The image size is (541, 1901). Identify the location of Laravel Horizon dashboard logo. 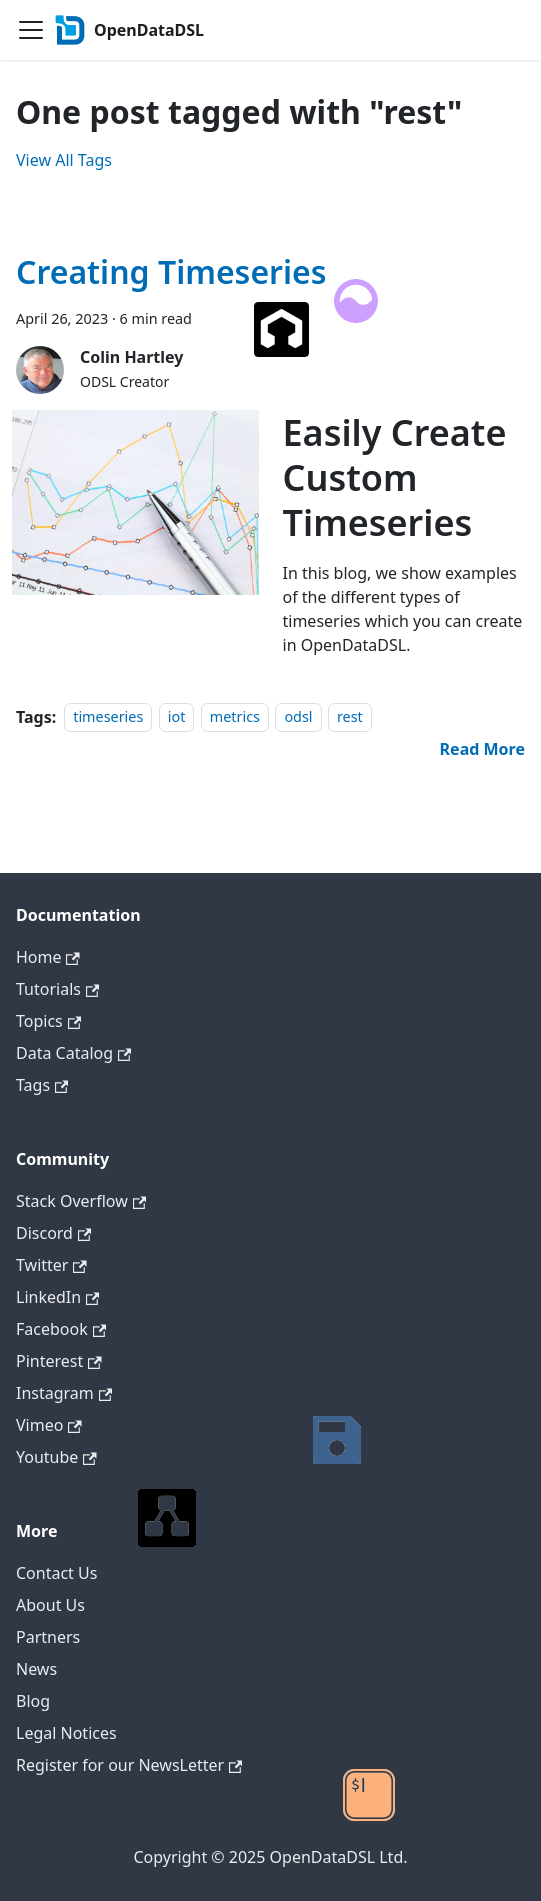
(356, 301).